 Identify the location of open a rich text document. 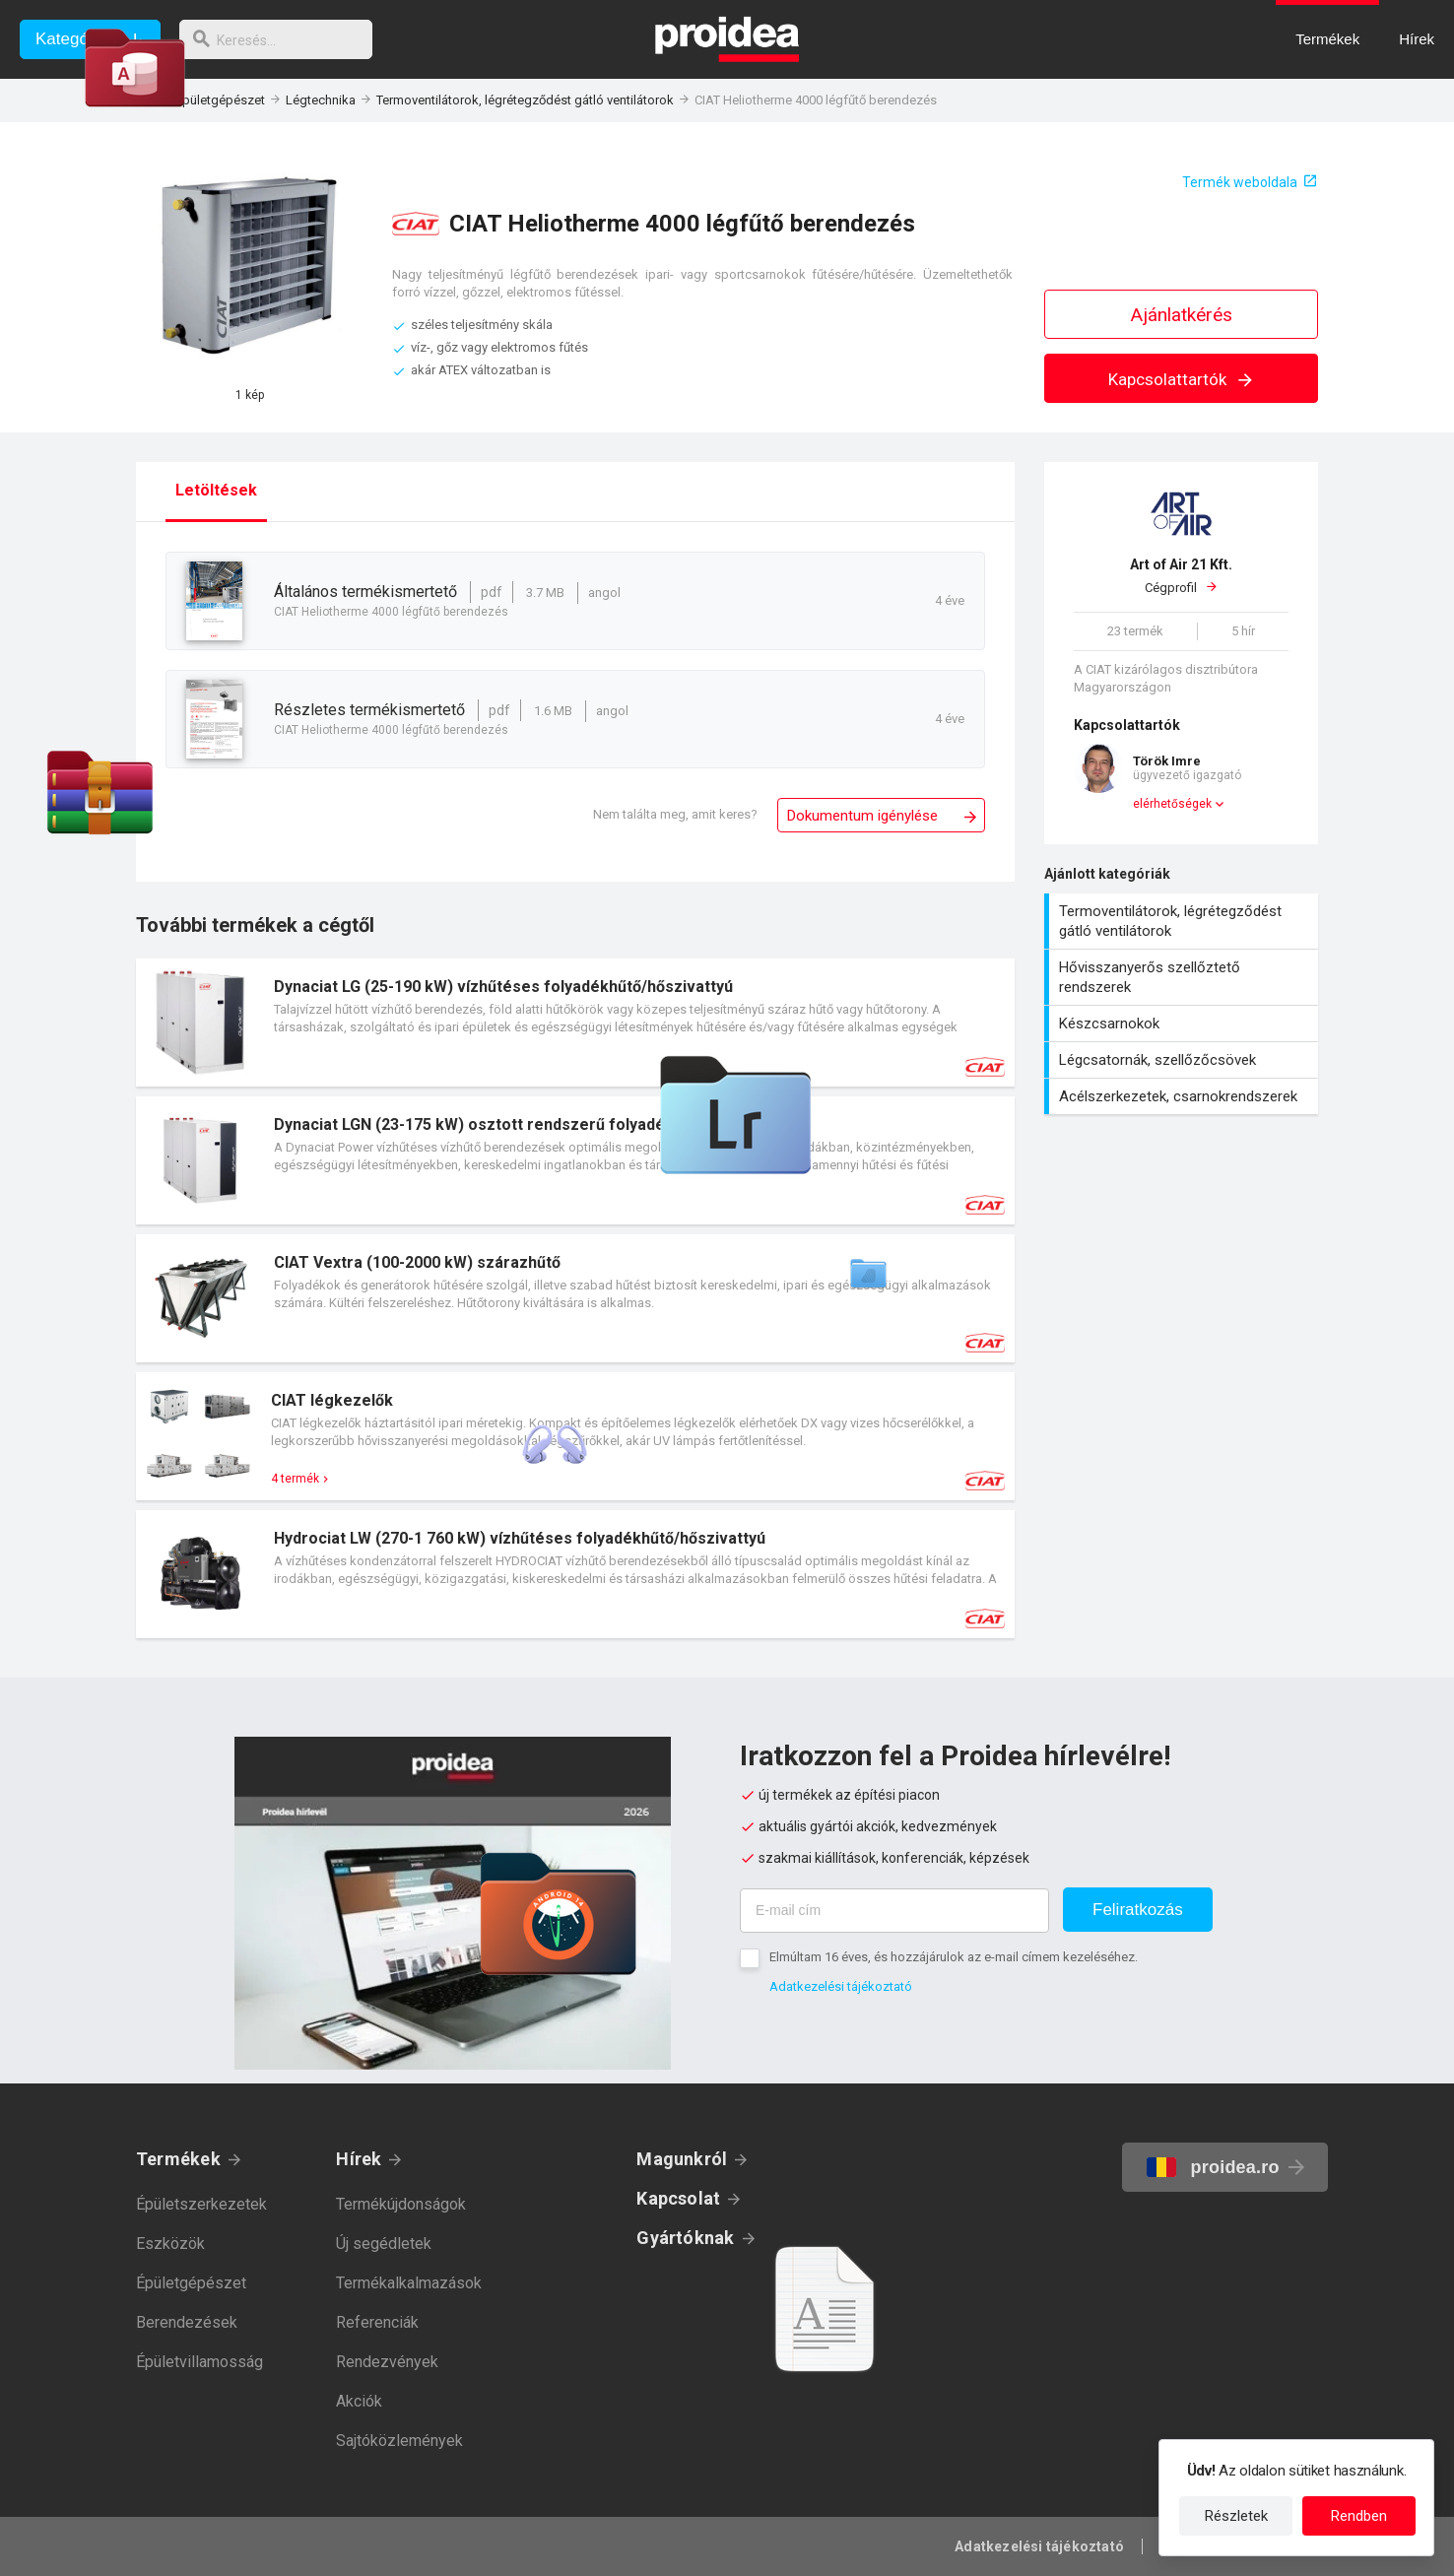
(825, 2309).